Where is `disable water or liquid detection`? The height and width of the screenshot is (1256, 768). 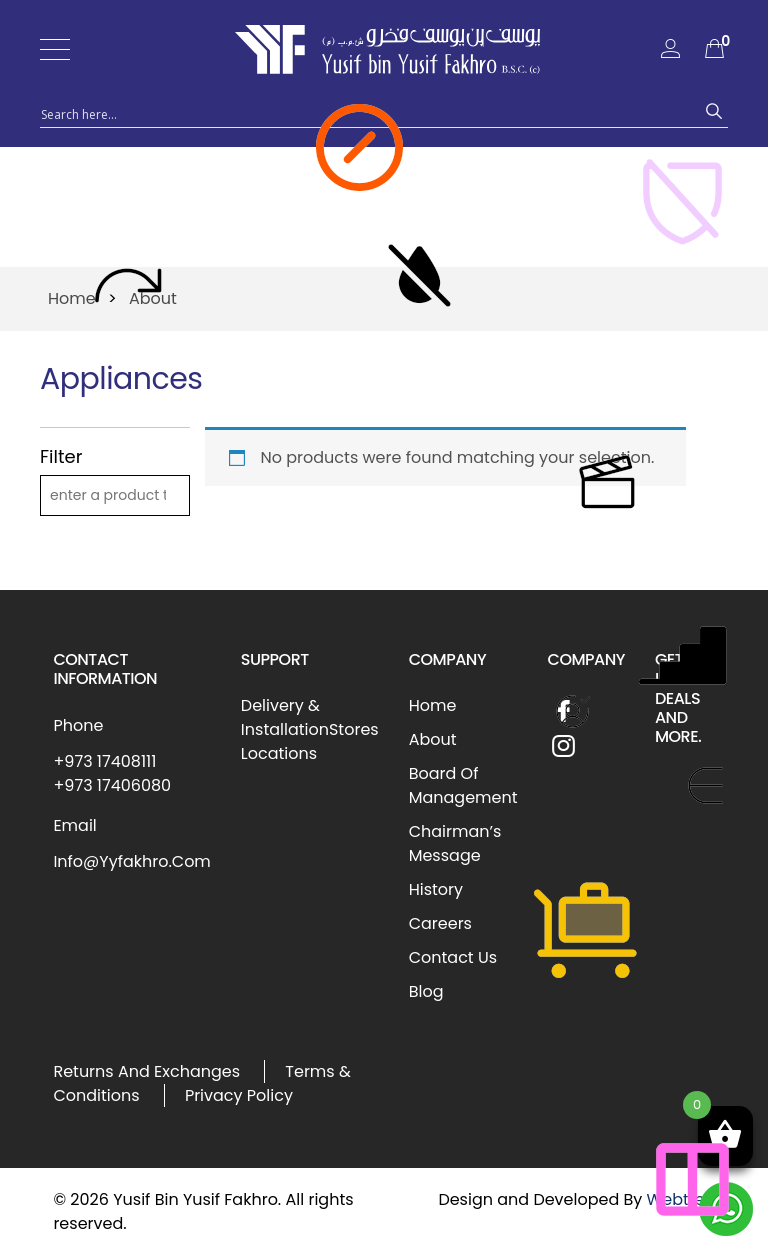
disable water or liquid detection is located at coordinates (419, 275).